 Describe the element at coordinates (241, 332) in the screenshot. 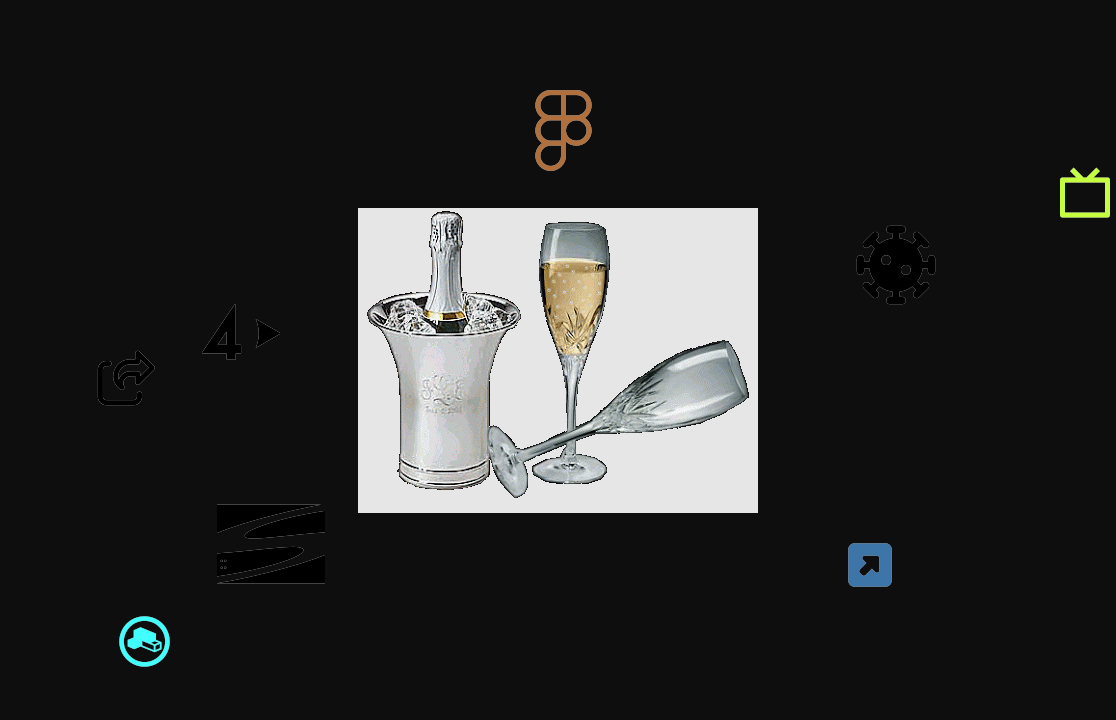

I see `open the tv4 play streaming app` at that location.